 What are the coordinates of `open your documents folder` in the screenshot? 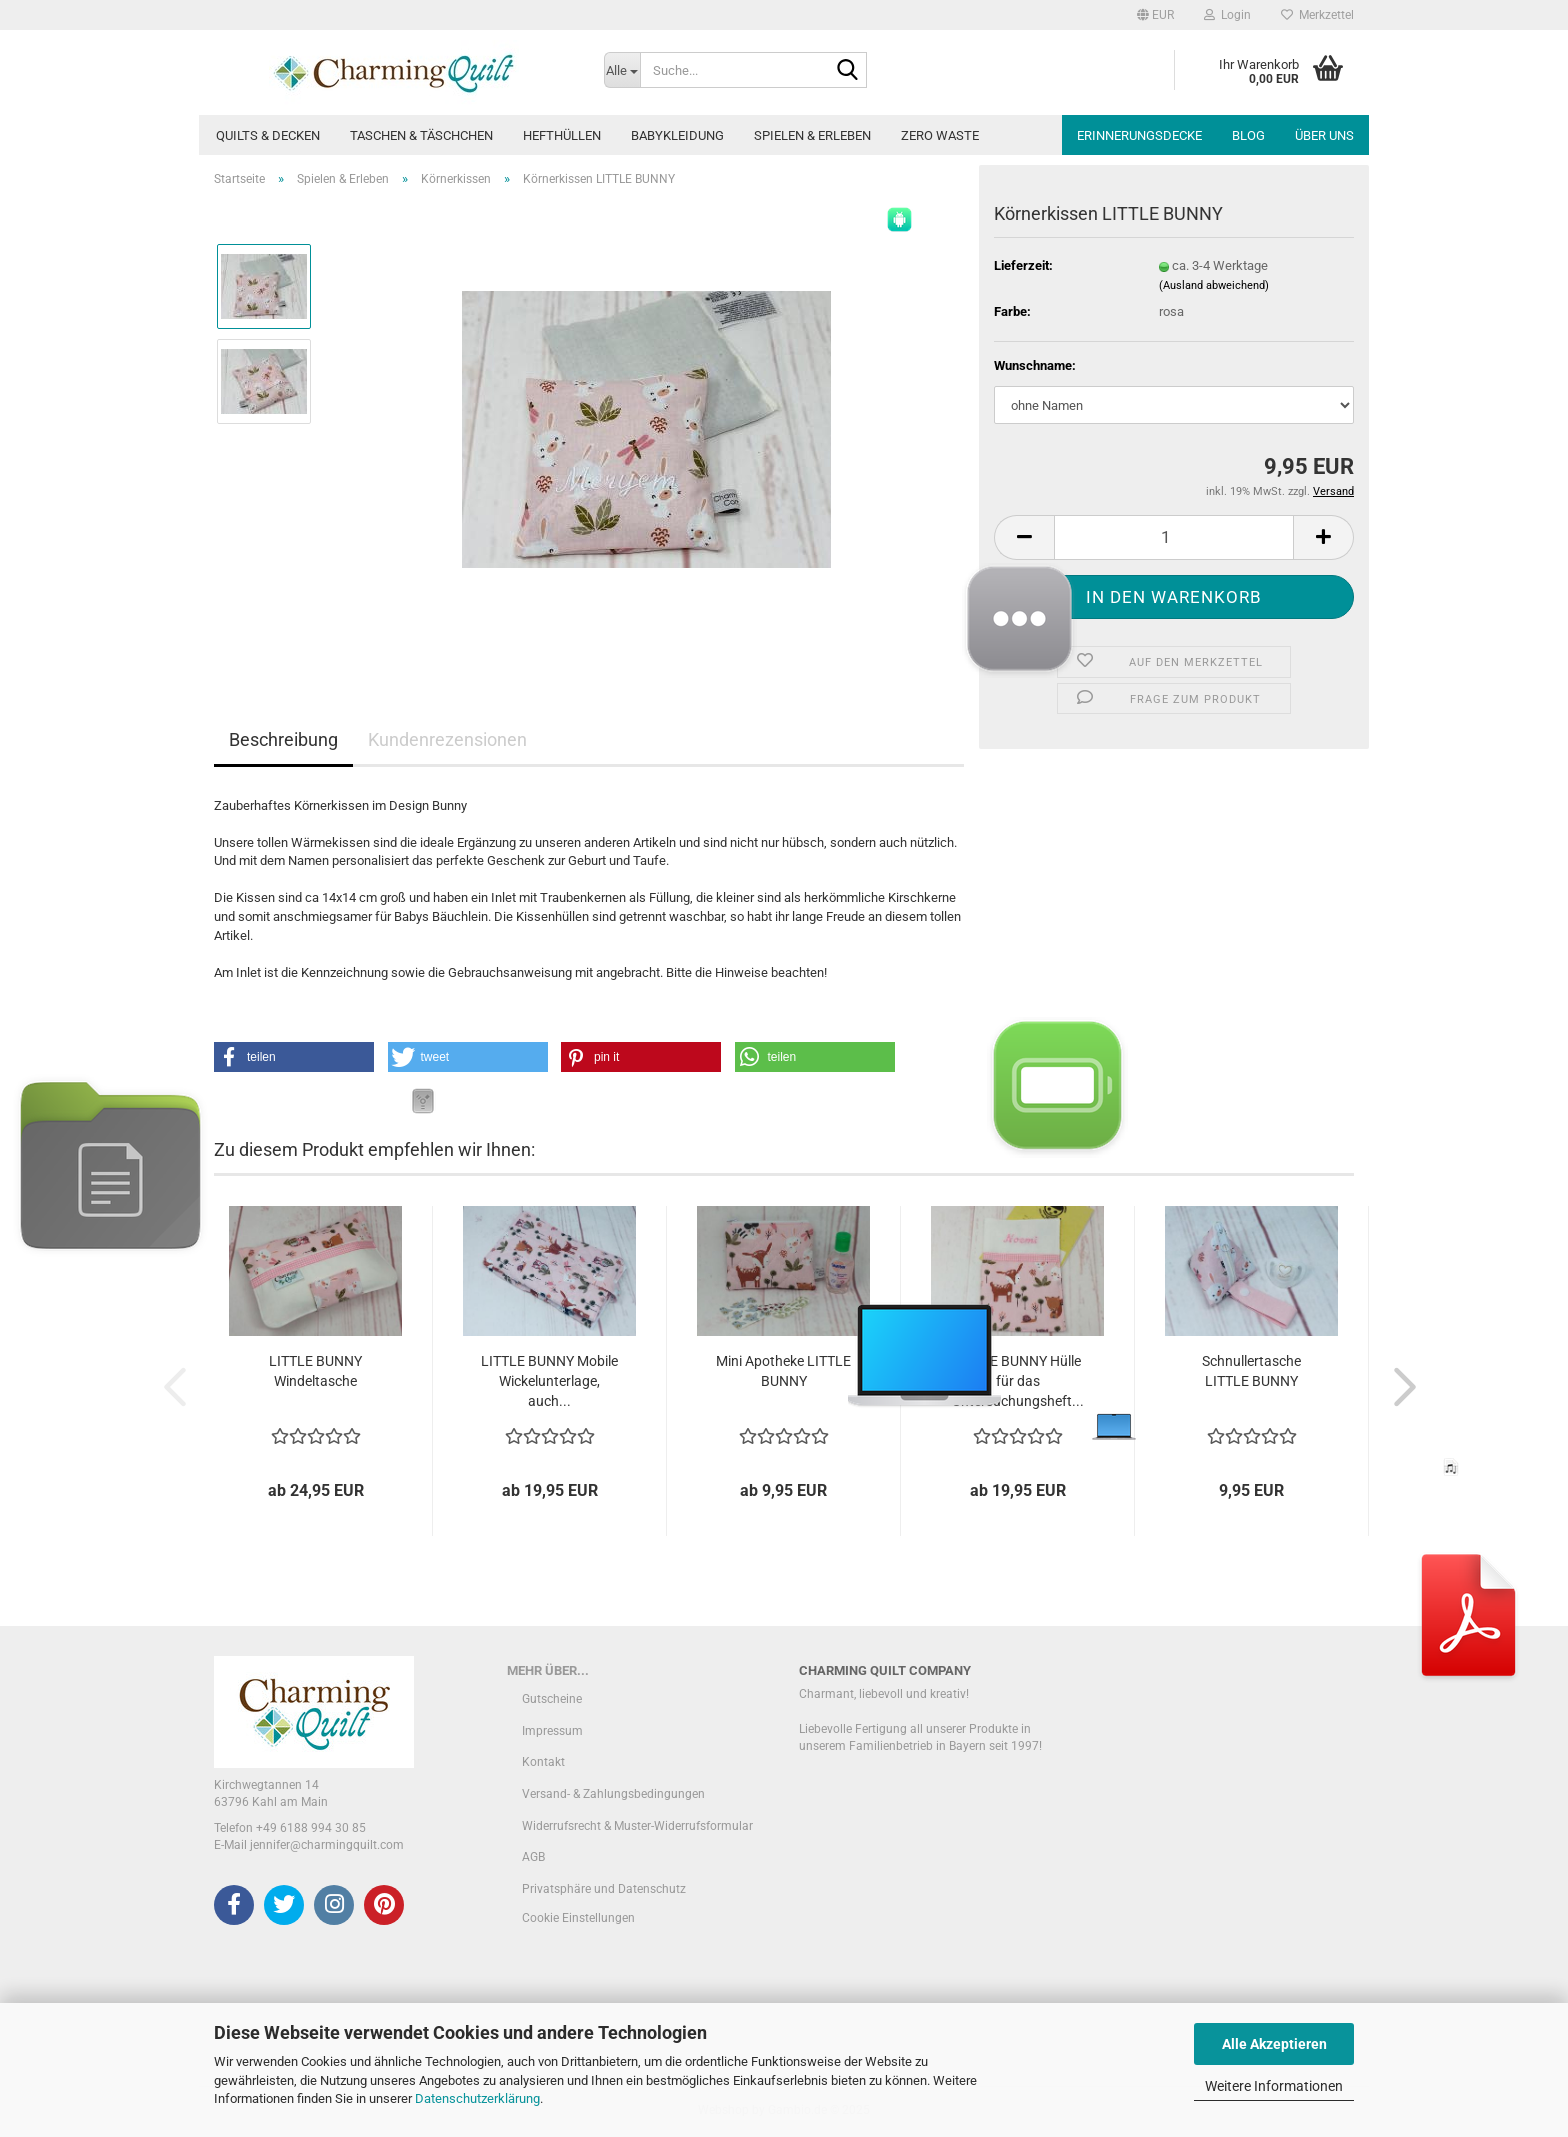 It's located at (110, 1165).